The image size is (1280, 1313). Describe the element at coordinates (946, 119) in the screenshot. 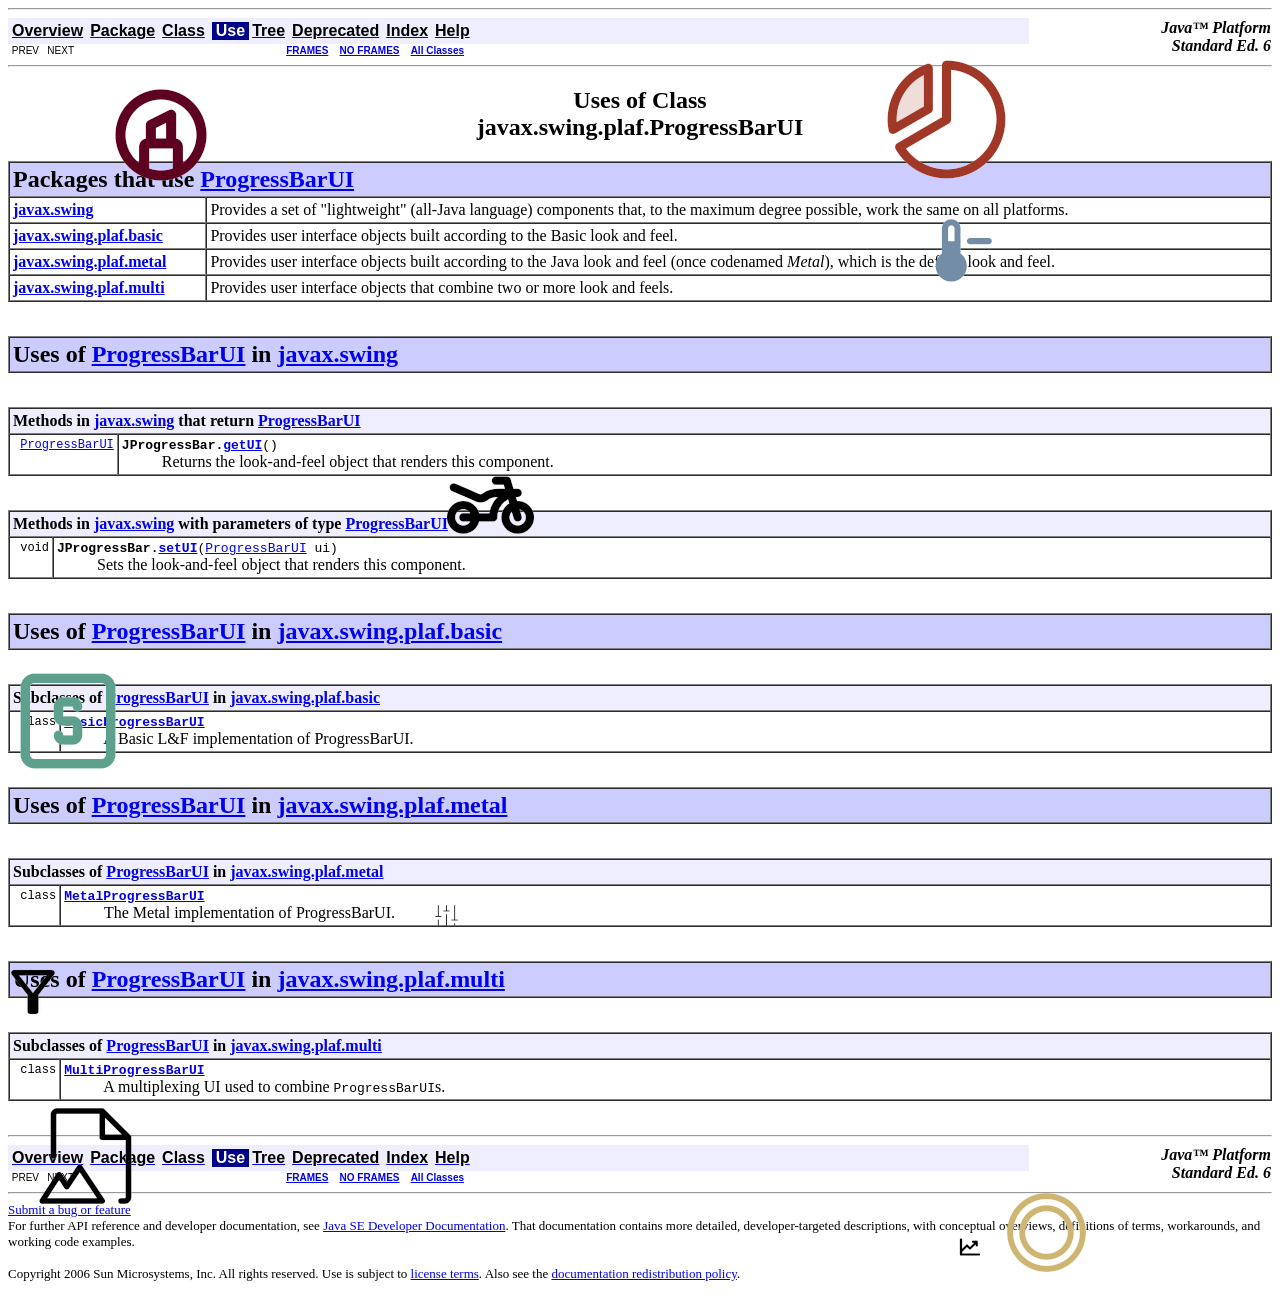

I see `view analytics or statistics breakdown` at that location.